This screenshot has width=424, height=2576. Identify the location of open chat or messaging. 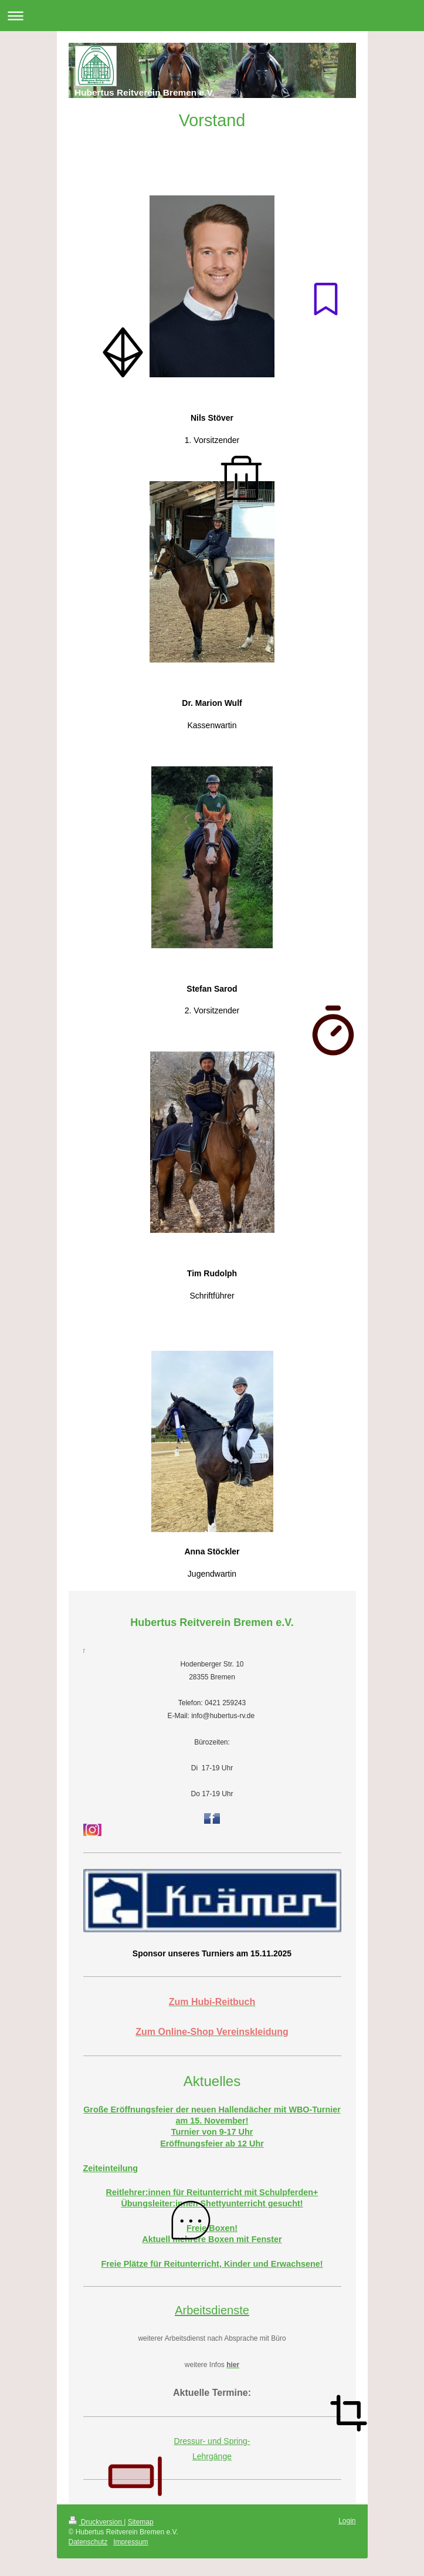
(190, 2221).